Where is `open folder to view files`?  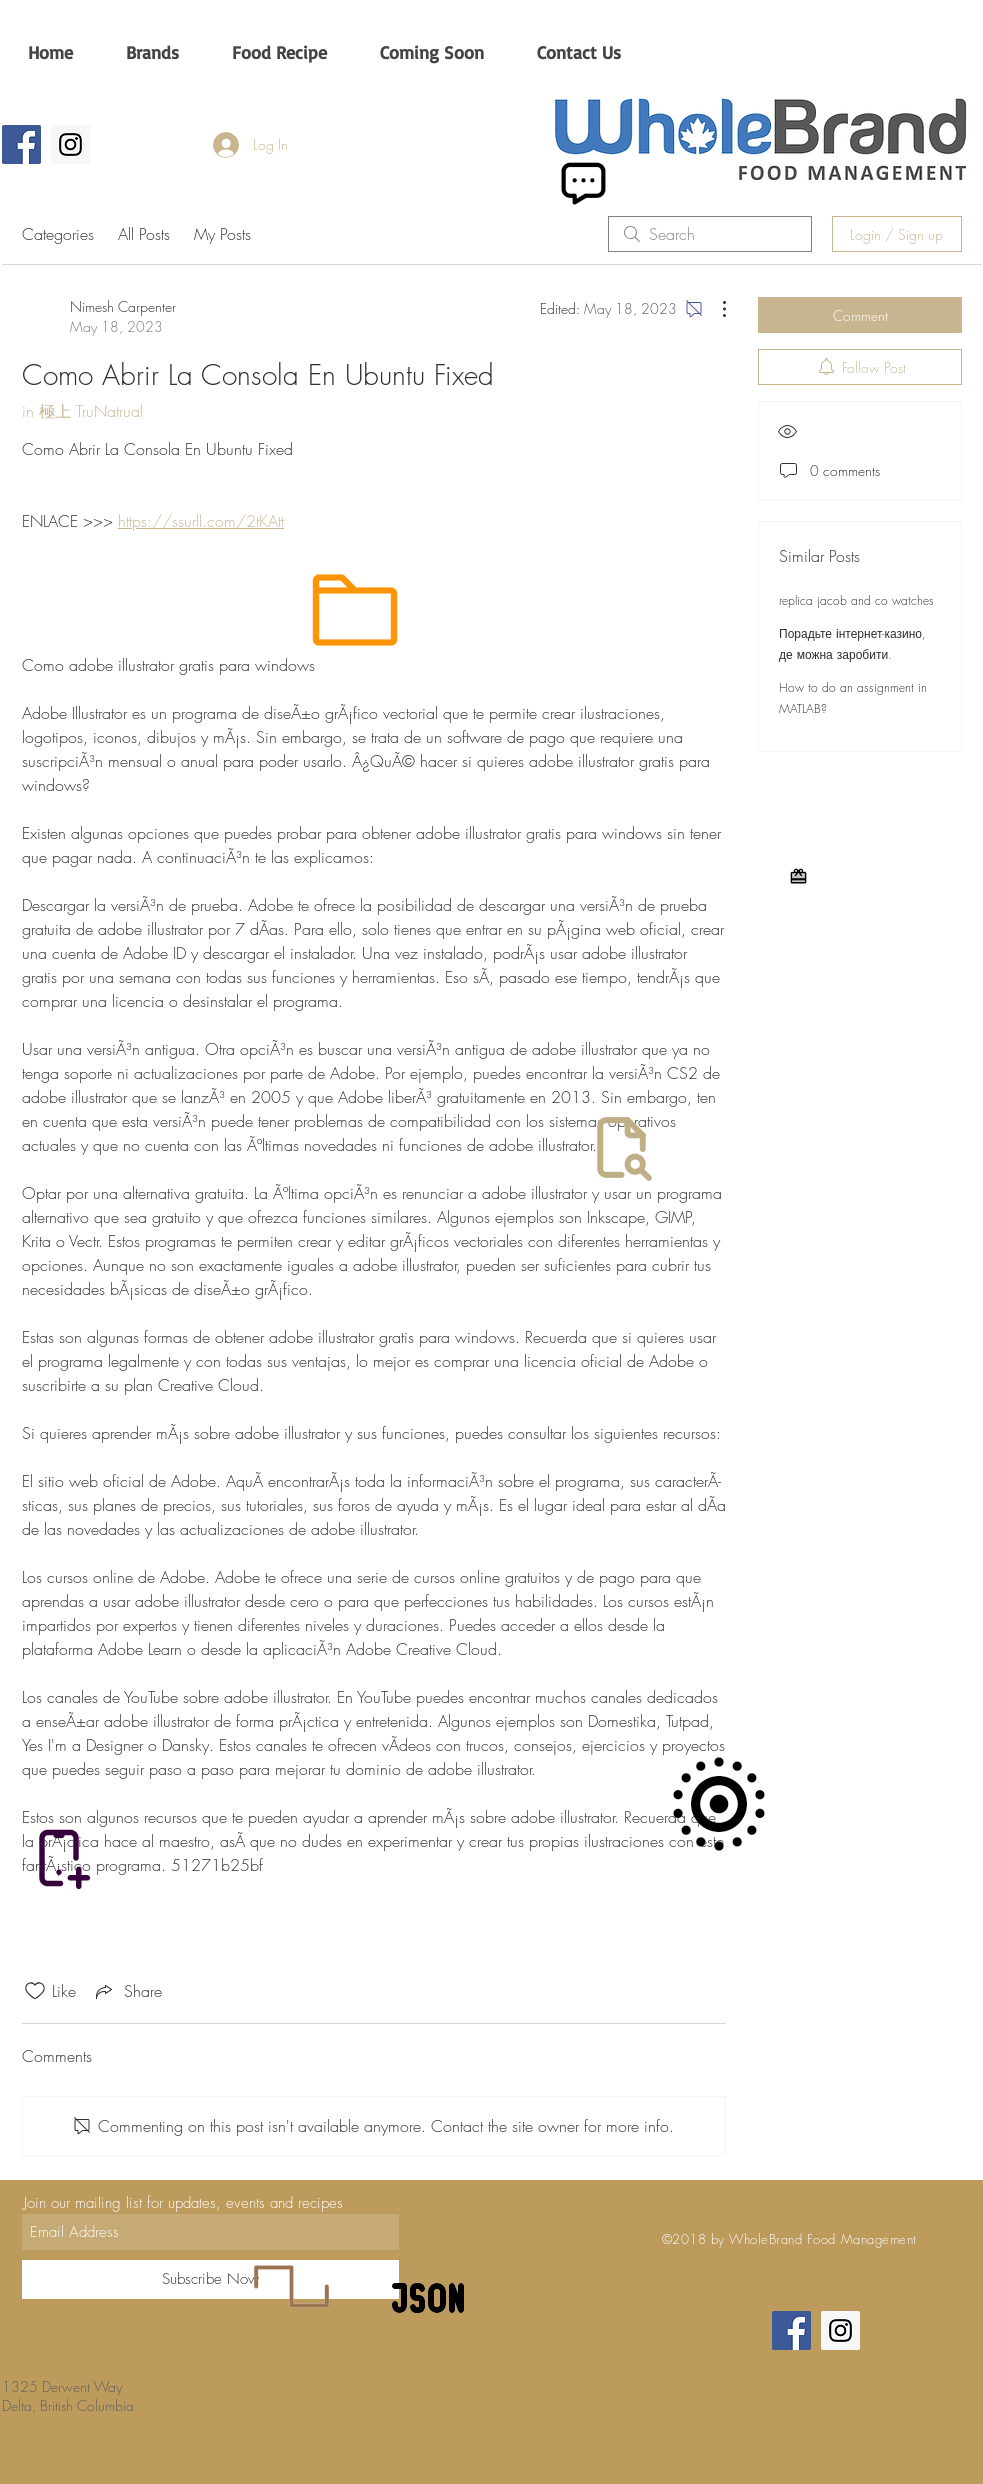 open folder to view files is located at coordinates (355, 610).